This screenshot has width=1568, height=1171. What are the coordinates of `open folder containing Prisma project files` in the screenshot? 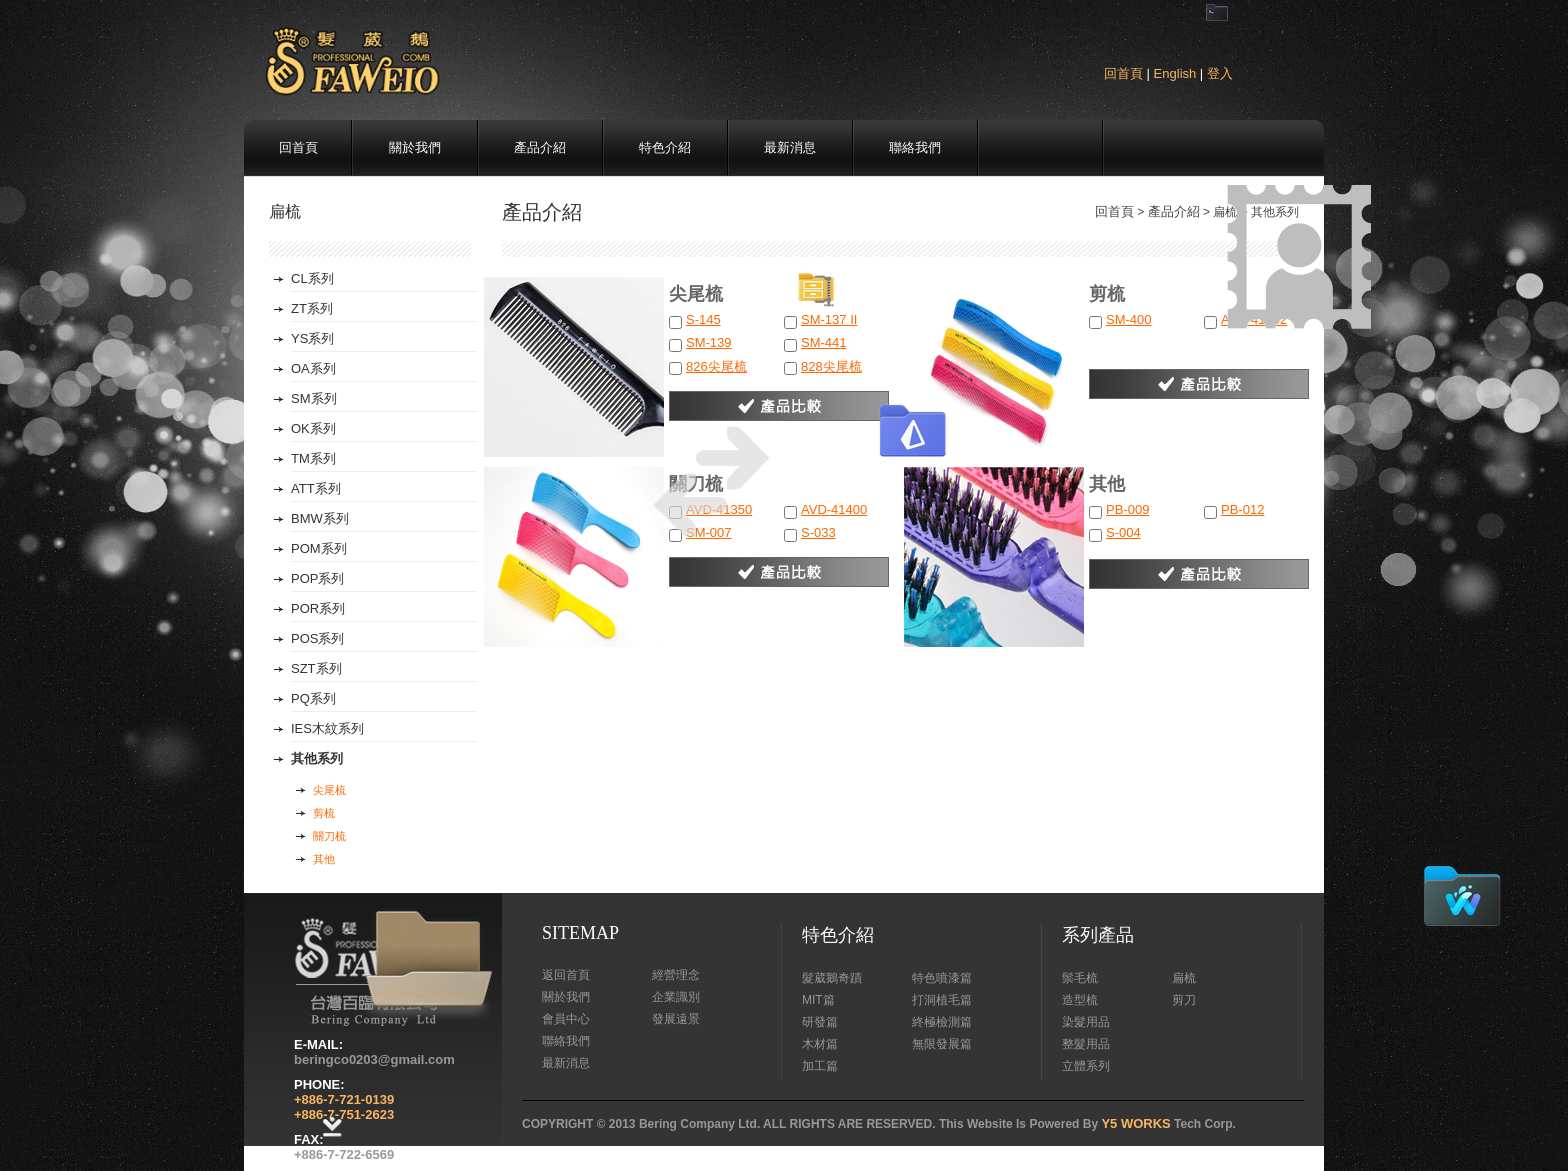 It's located at (912, 432).